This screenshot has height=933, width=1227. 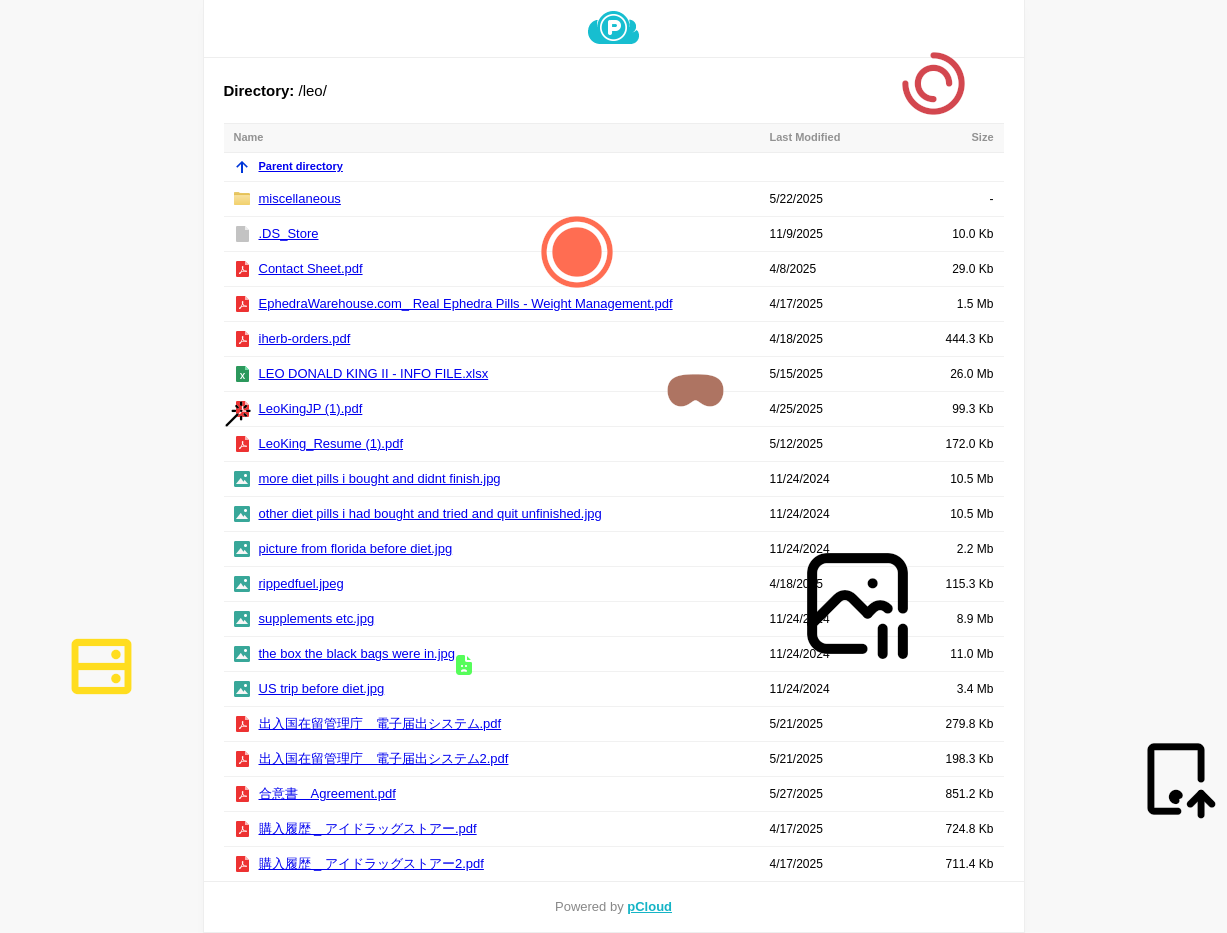 What do you see at coordinates (695, 389) in the screenshot?
I see `access apple vision pro settings` at bounding box center [695, 389].